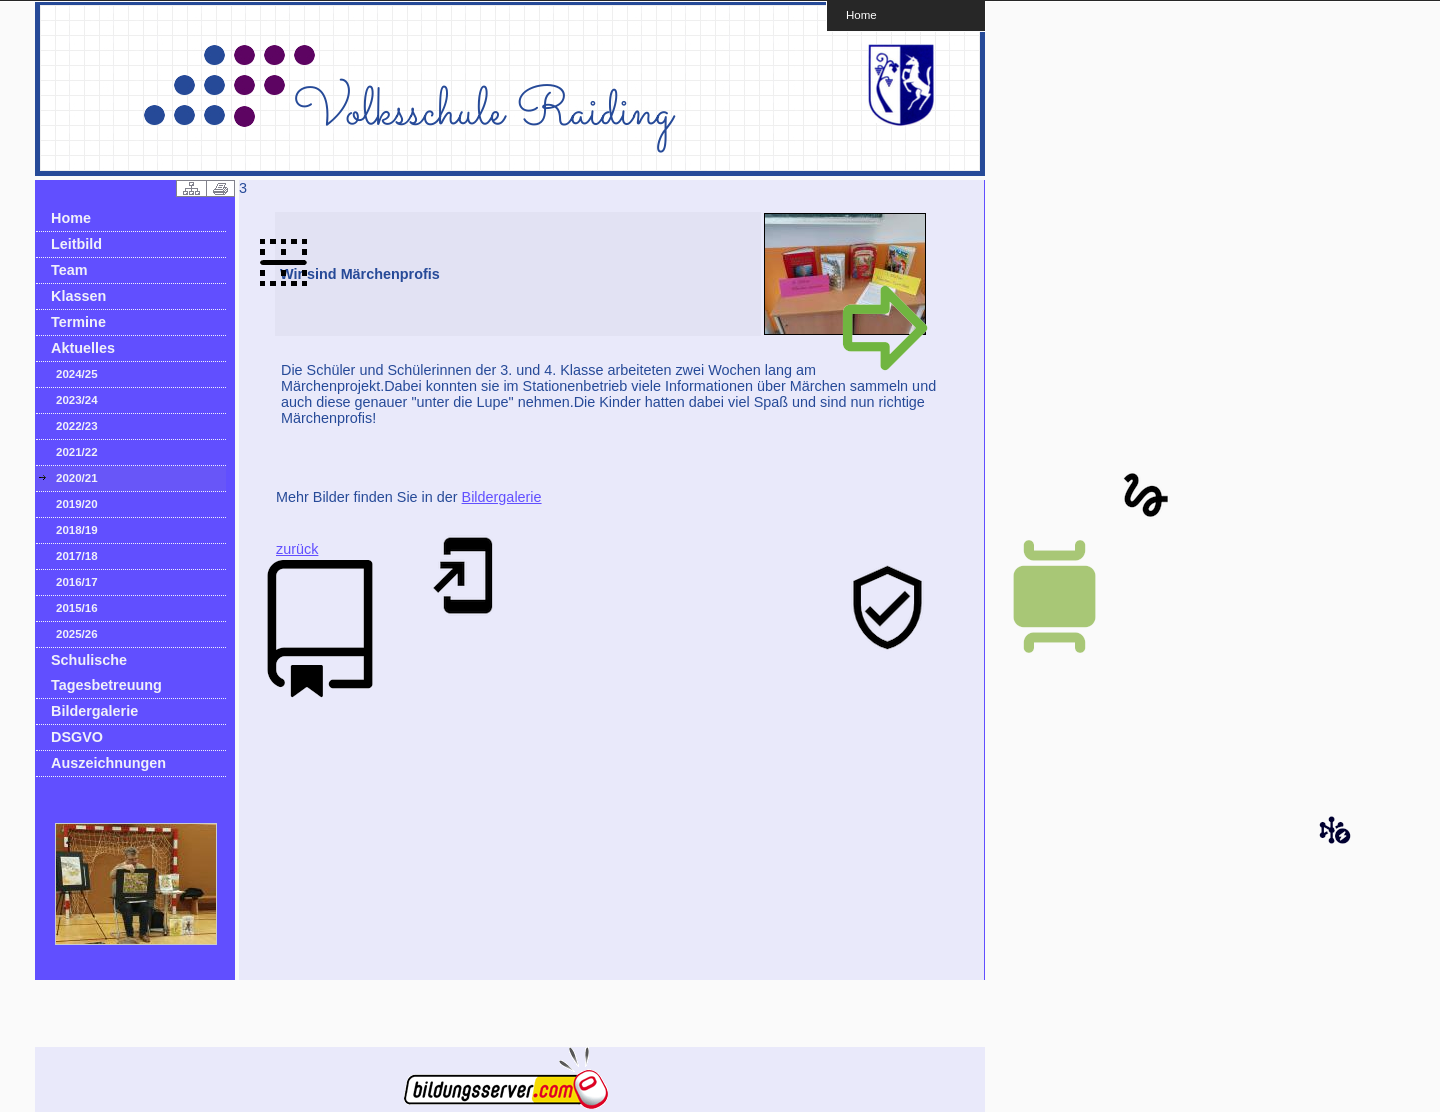 The image size is (1440, 1112). Describe the element at coordinates (882, 328) in the screenshot. I see `go forward or proceed to the next step` at that location.